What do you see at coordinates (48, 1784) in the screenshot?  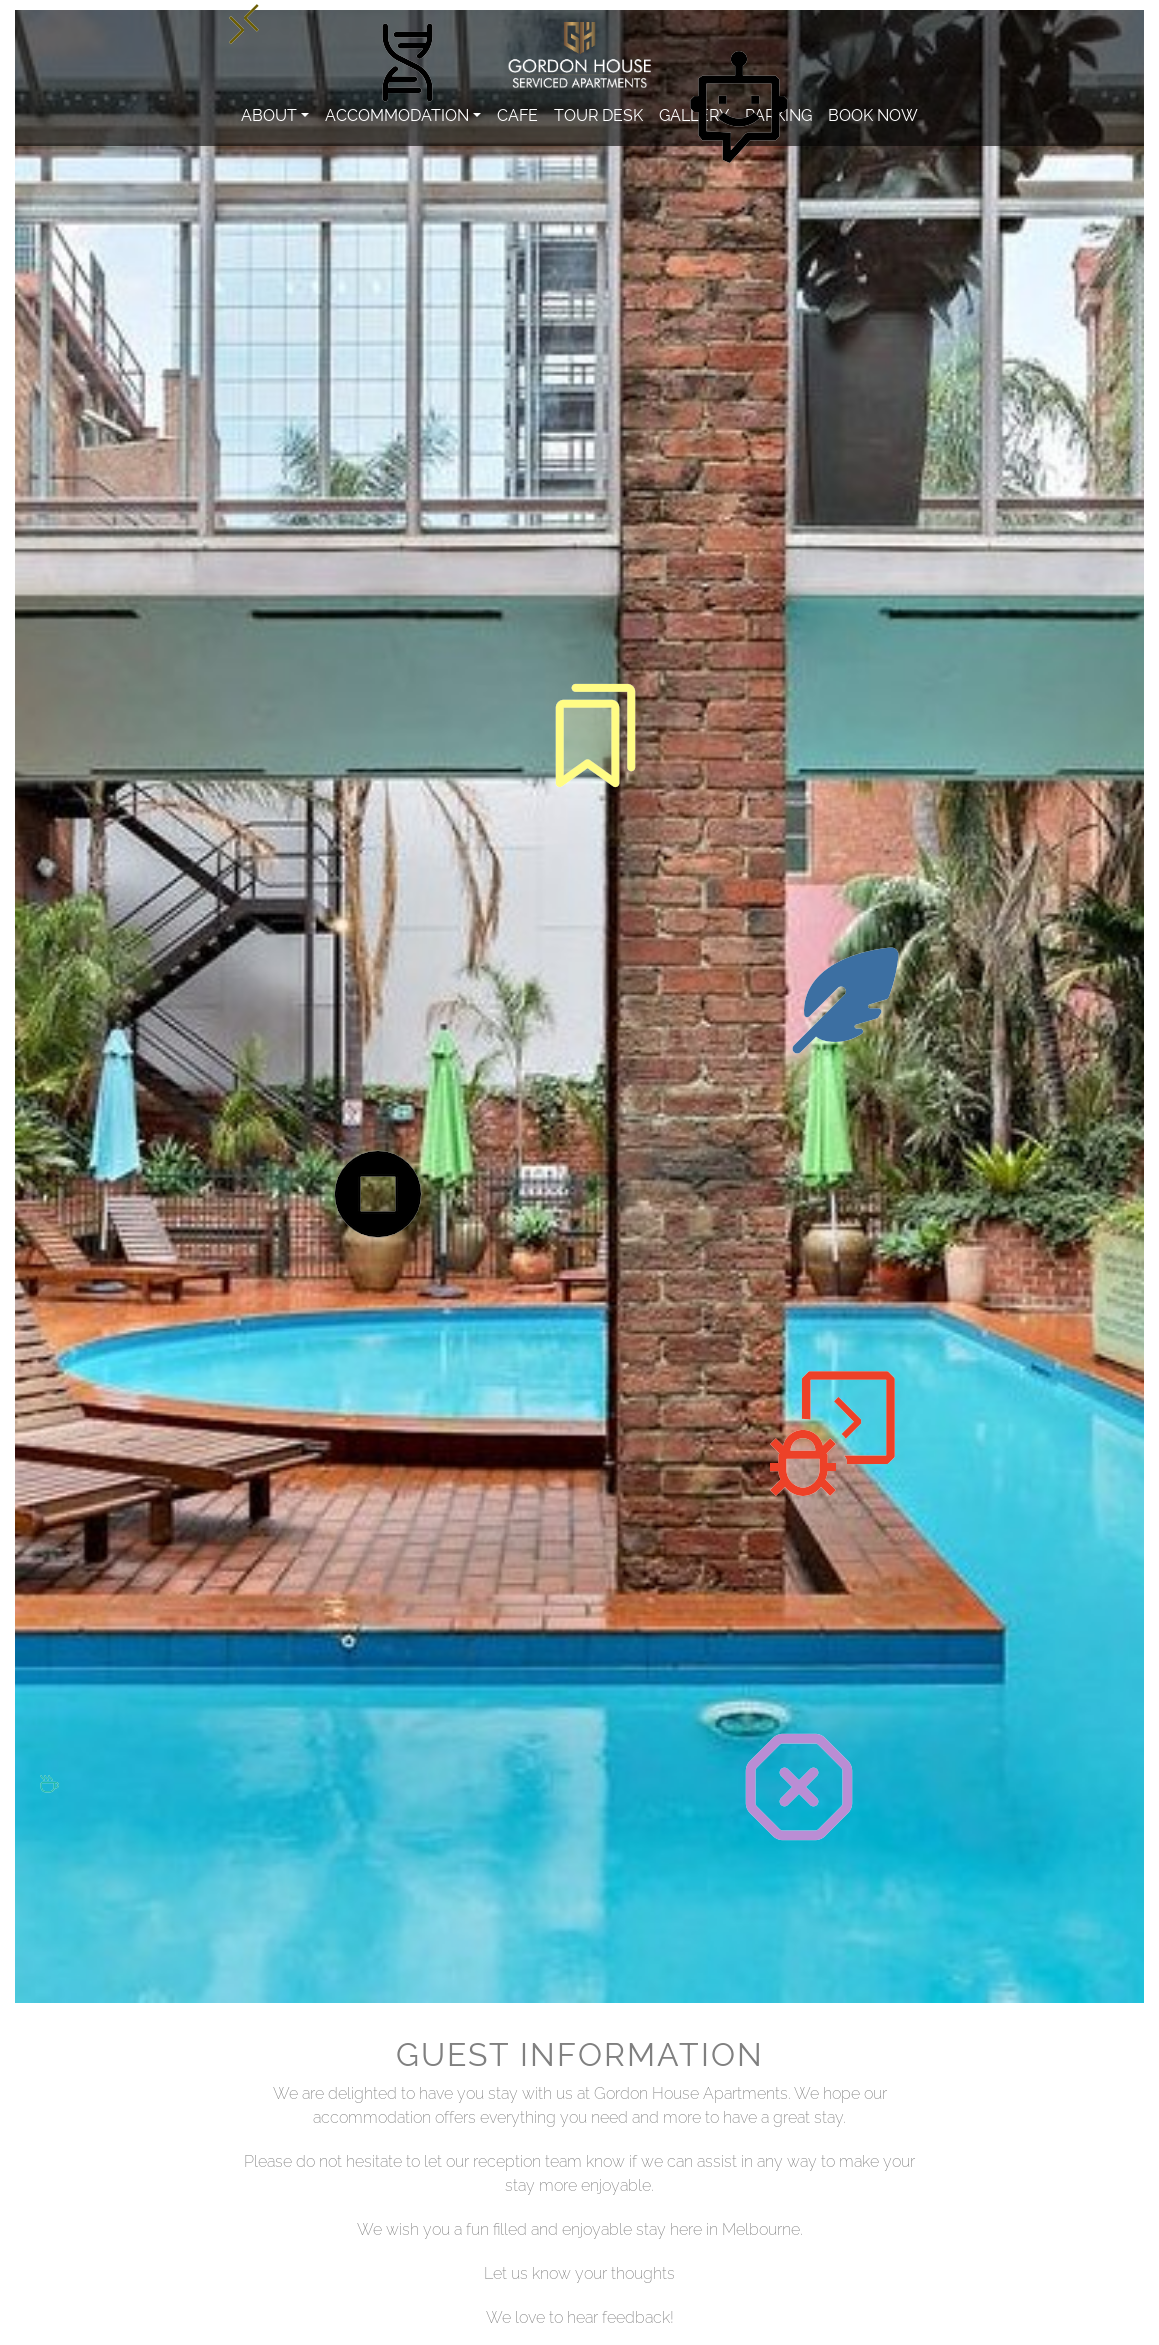 I see `take a coffee break or pause work` at bounding box center [48, 1784].